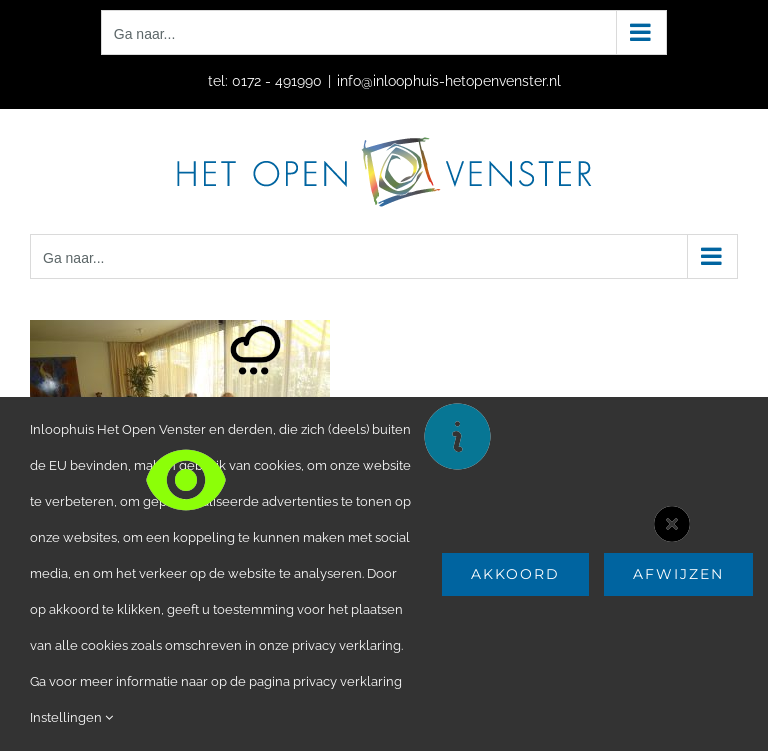 The height and width of the screenshot is (751, 768). What do you see at coordinates (672, 524) in the screenshot?
I see `close or dismiss a dialog` at bounding box center [672, 524].